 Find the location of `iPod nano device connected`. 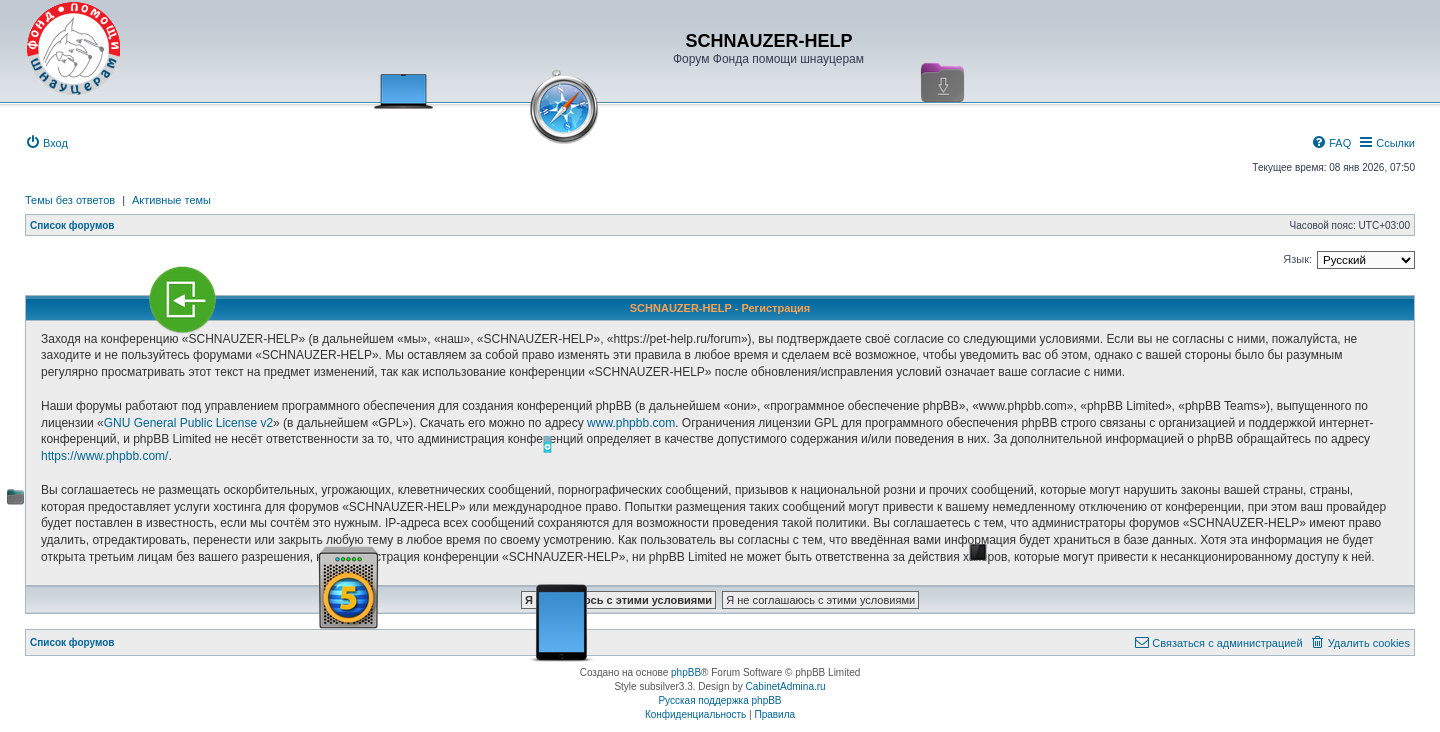

iPod nano device connected is located at coordinates (547, 444).